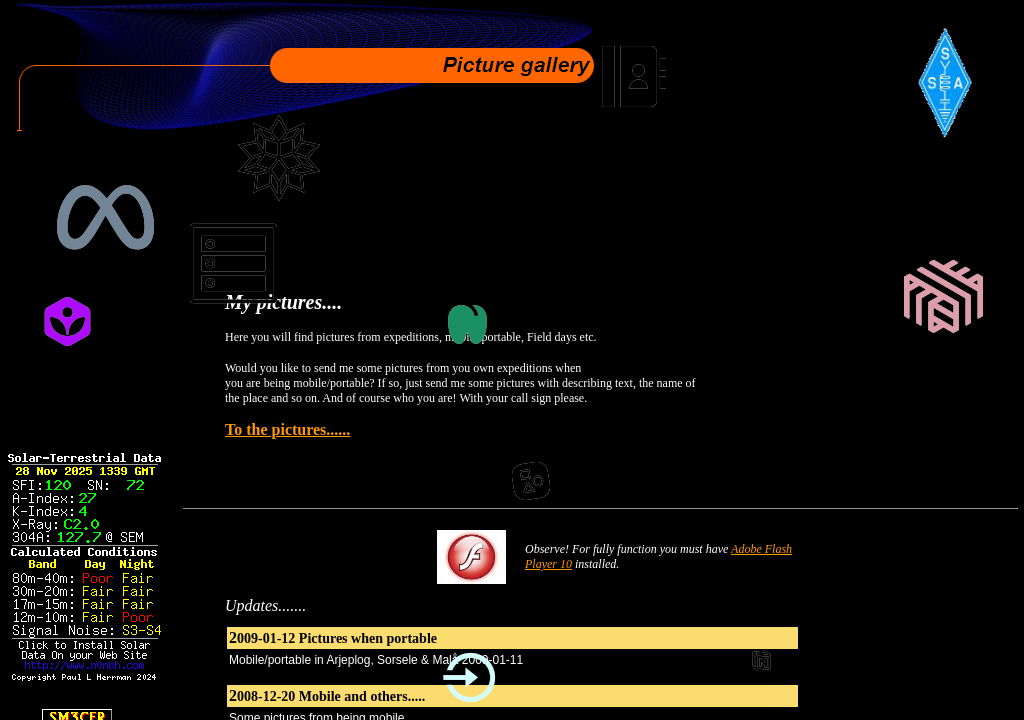 The image size is (1024, 720). Describe the element at coordinates (629, 76) in the screenshot. I see `open your contacts book` at that location.